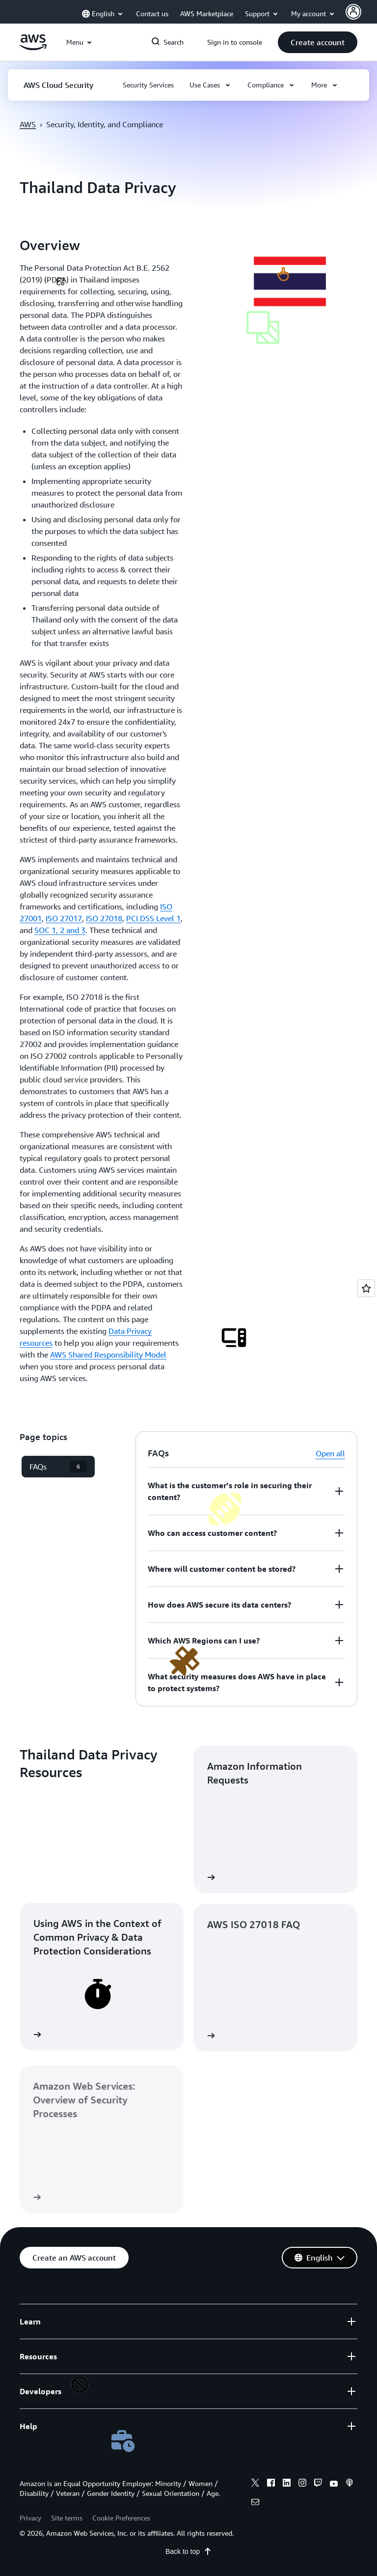  What do you see at coordinates (122, 2440) in the screenshot?
I see `view business hours or schedule` at bounding box center [122, 2440].